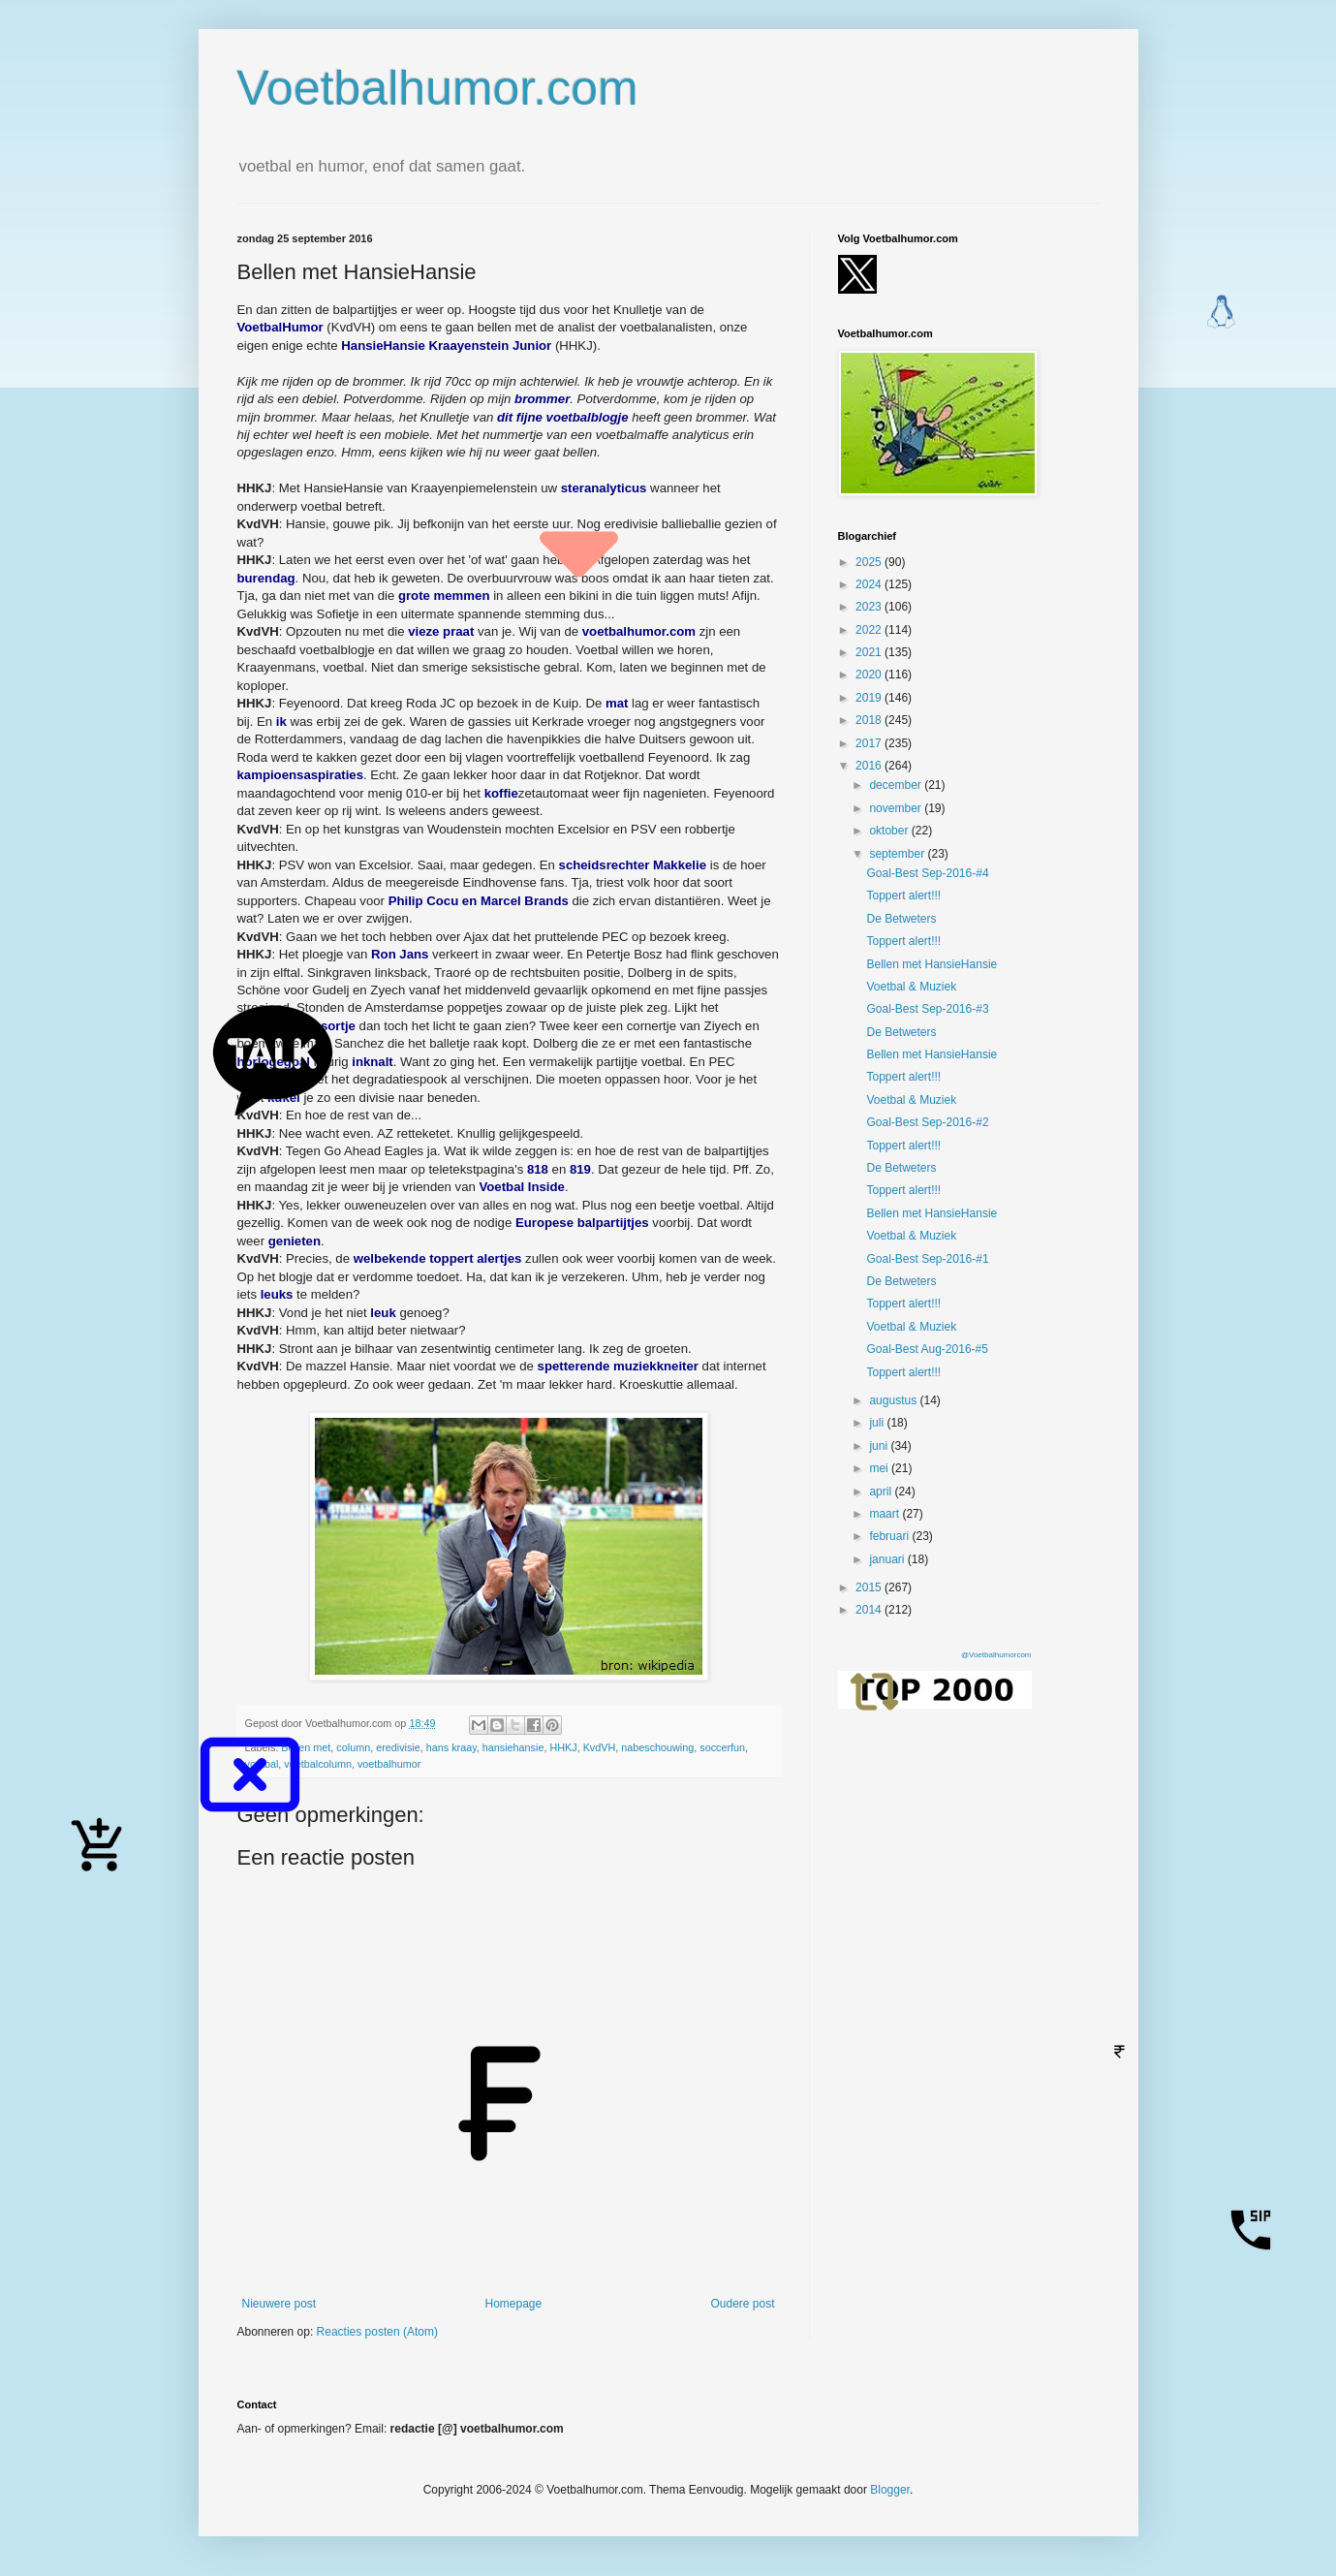  I want to click on make a SIP (internet-based) phone call, so click(1251, 2230).